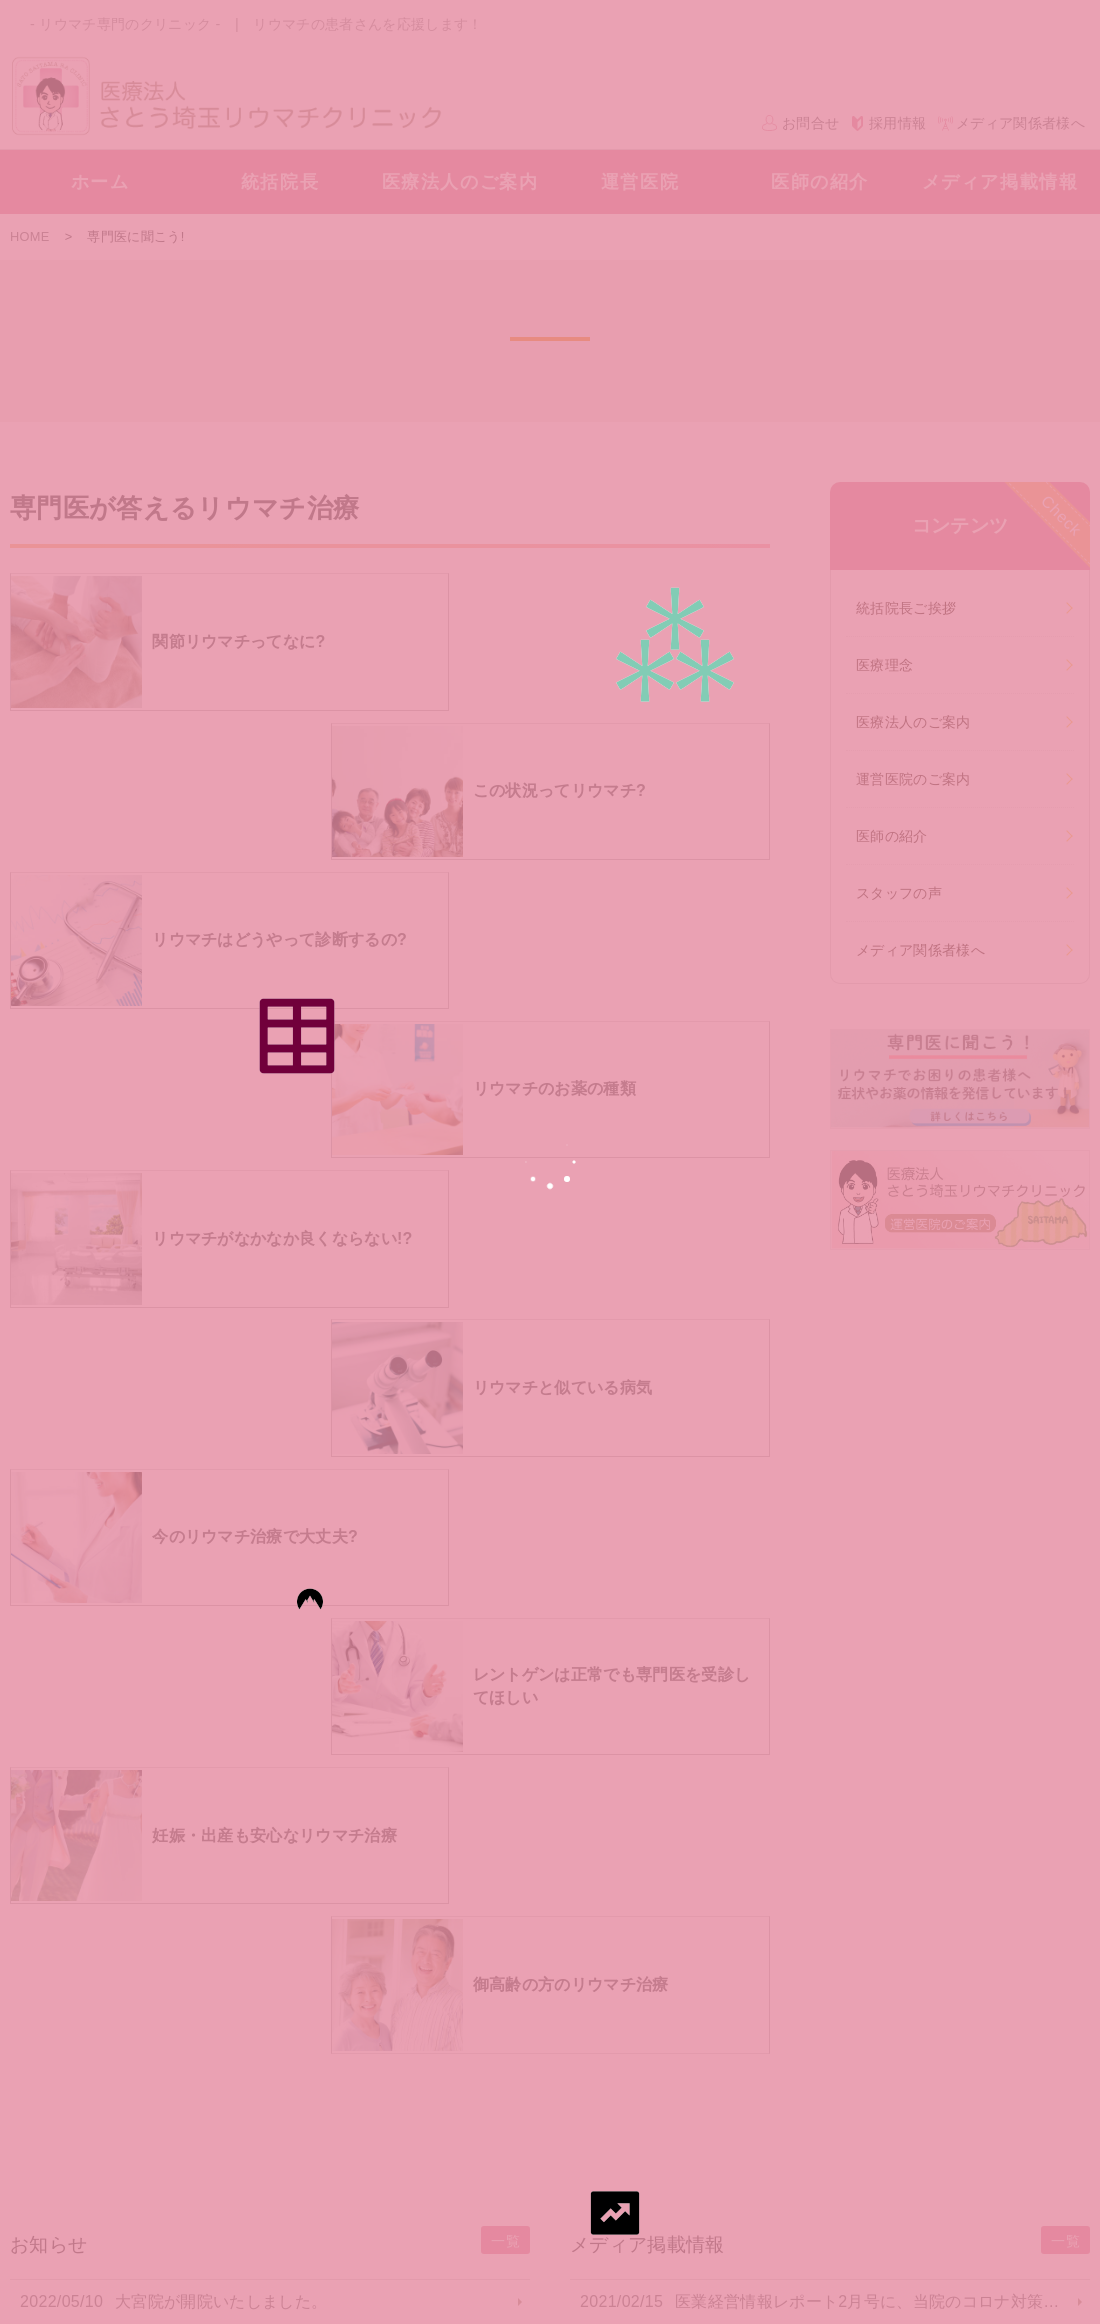  What do you see at coordinates (675, 647) in the screenshot?
I see `connect to the fediverse` at bounding box center [675, 647].